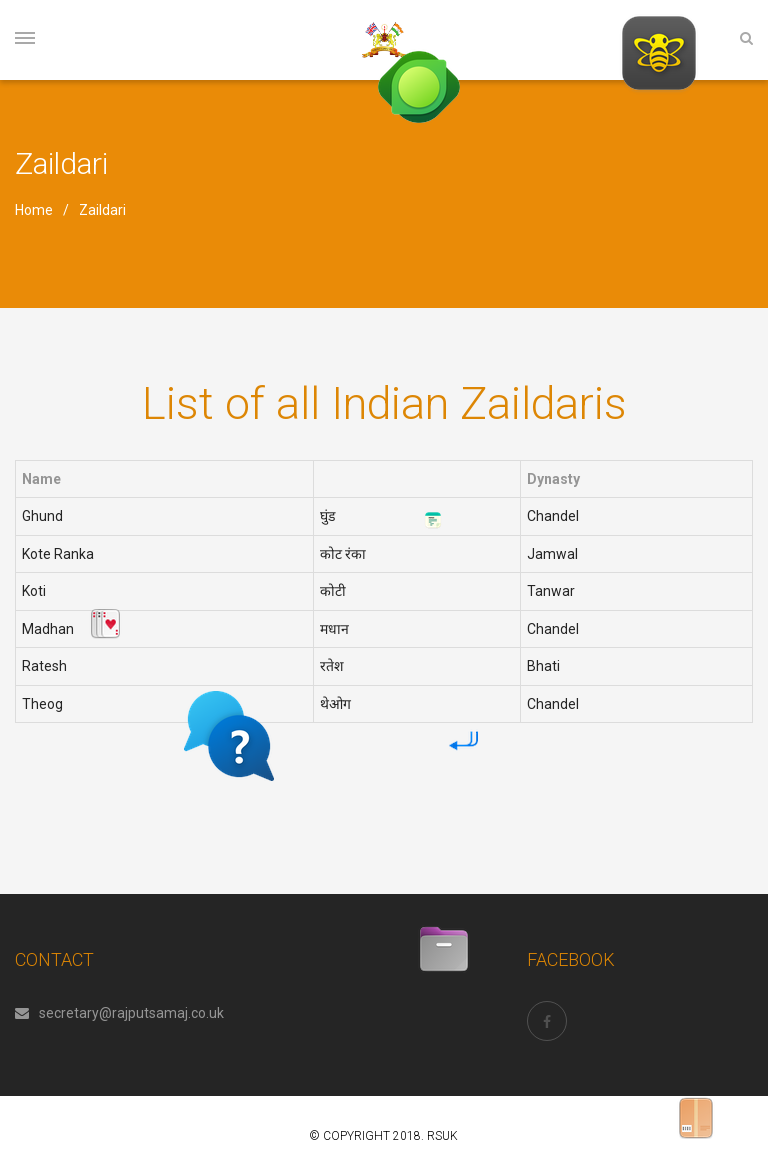 The height and width of the screenshot is (1176, 768). I want to click on open freeplane mind mapping application, so click(659, 53).